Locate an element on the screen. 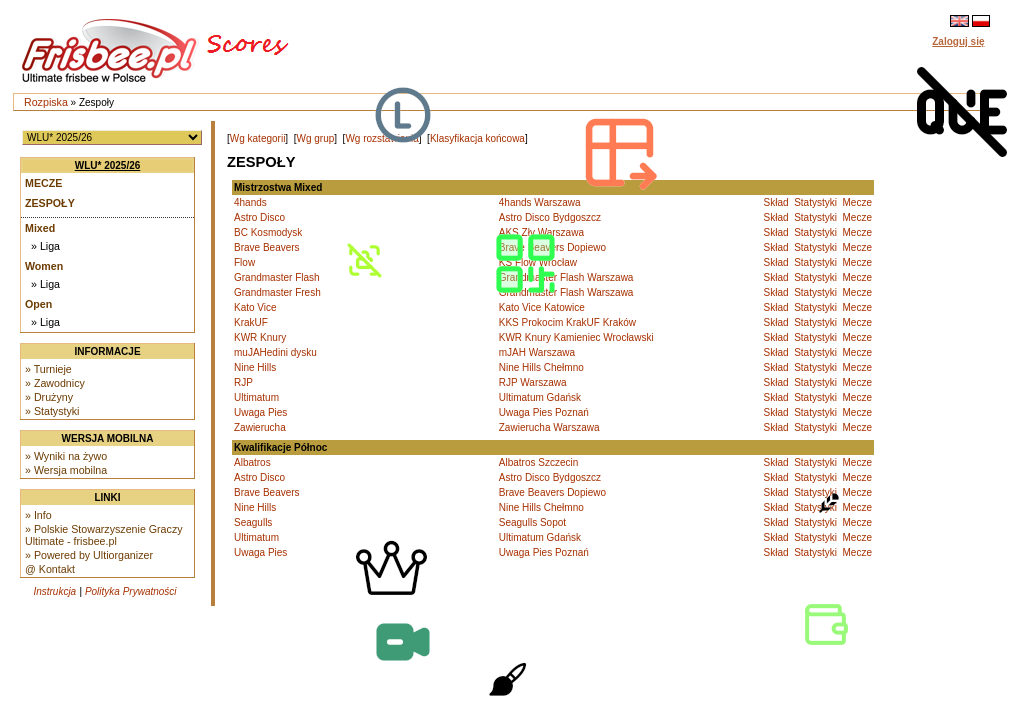 This screenshot has height=720, width=1024. remove video from playlist or queue is located at coordinates (403, 642).